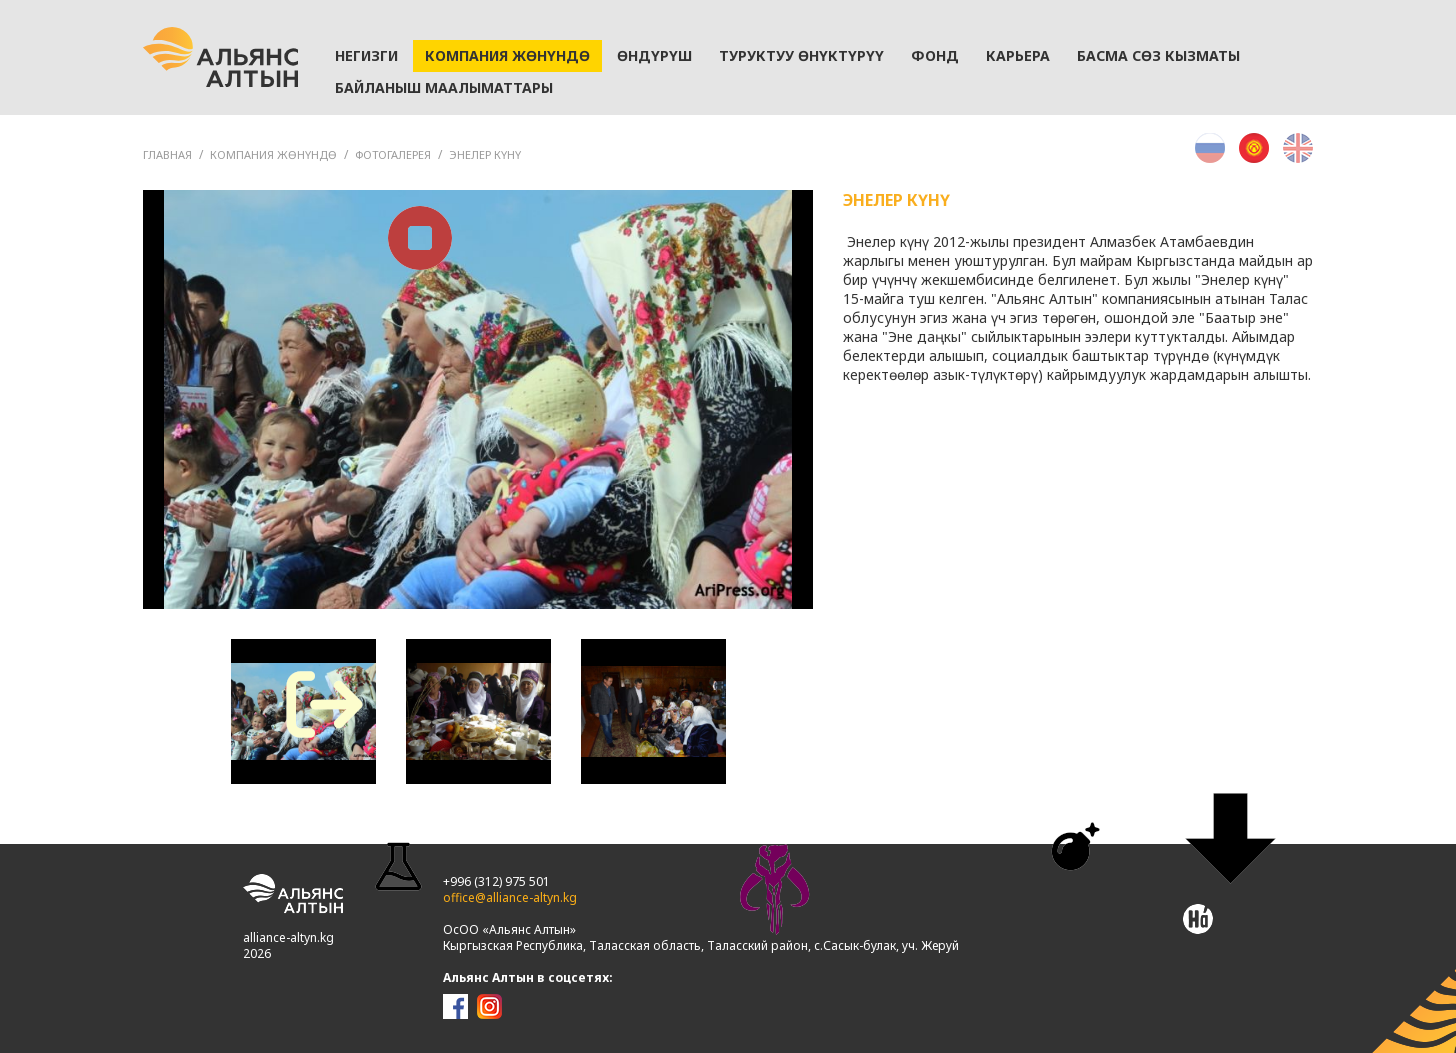  I want to click on stop playback or recording, so click(420, 238).